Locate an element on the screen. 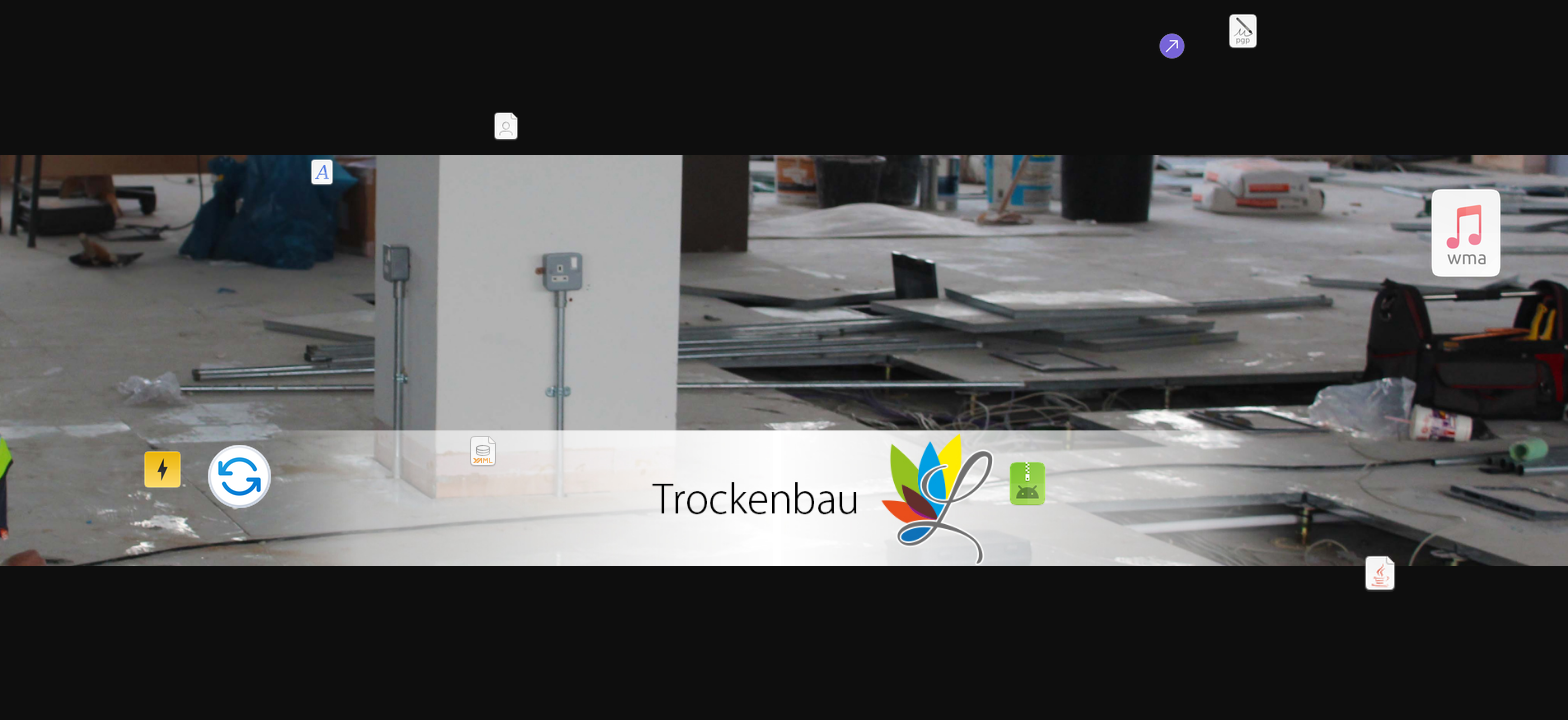 This screenshot has height=720, width=1568. a yaml configuration file is located at coordinates (483, 451).